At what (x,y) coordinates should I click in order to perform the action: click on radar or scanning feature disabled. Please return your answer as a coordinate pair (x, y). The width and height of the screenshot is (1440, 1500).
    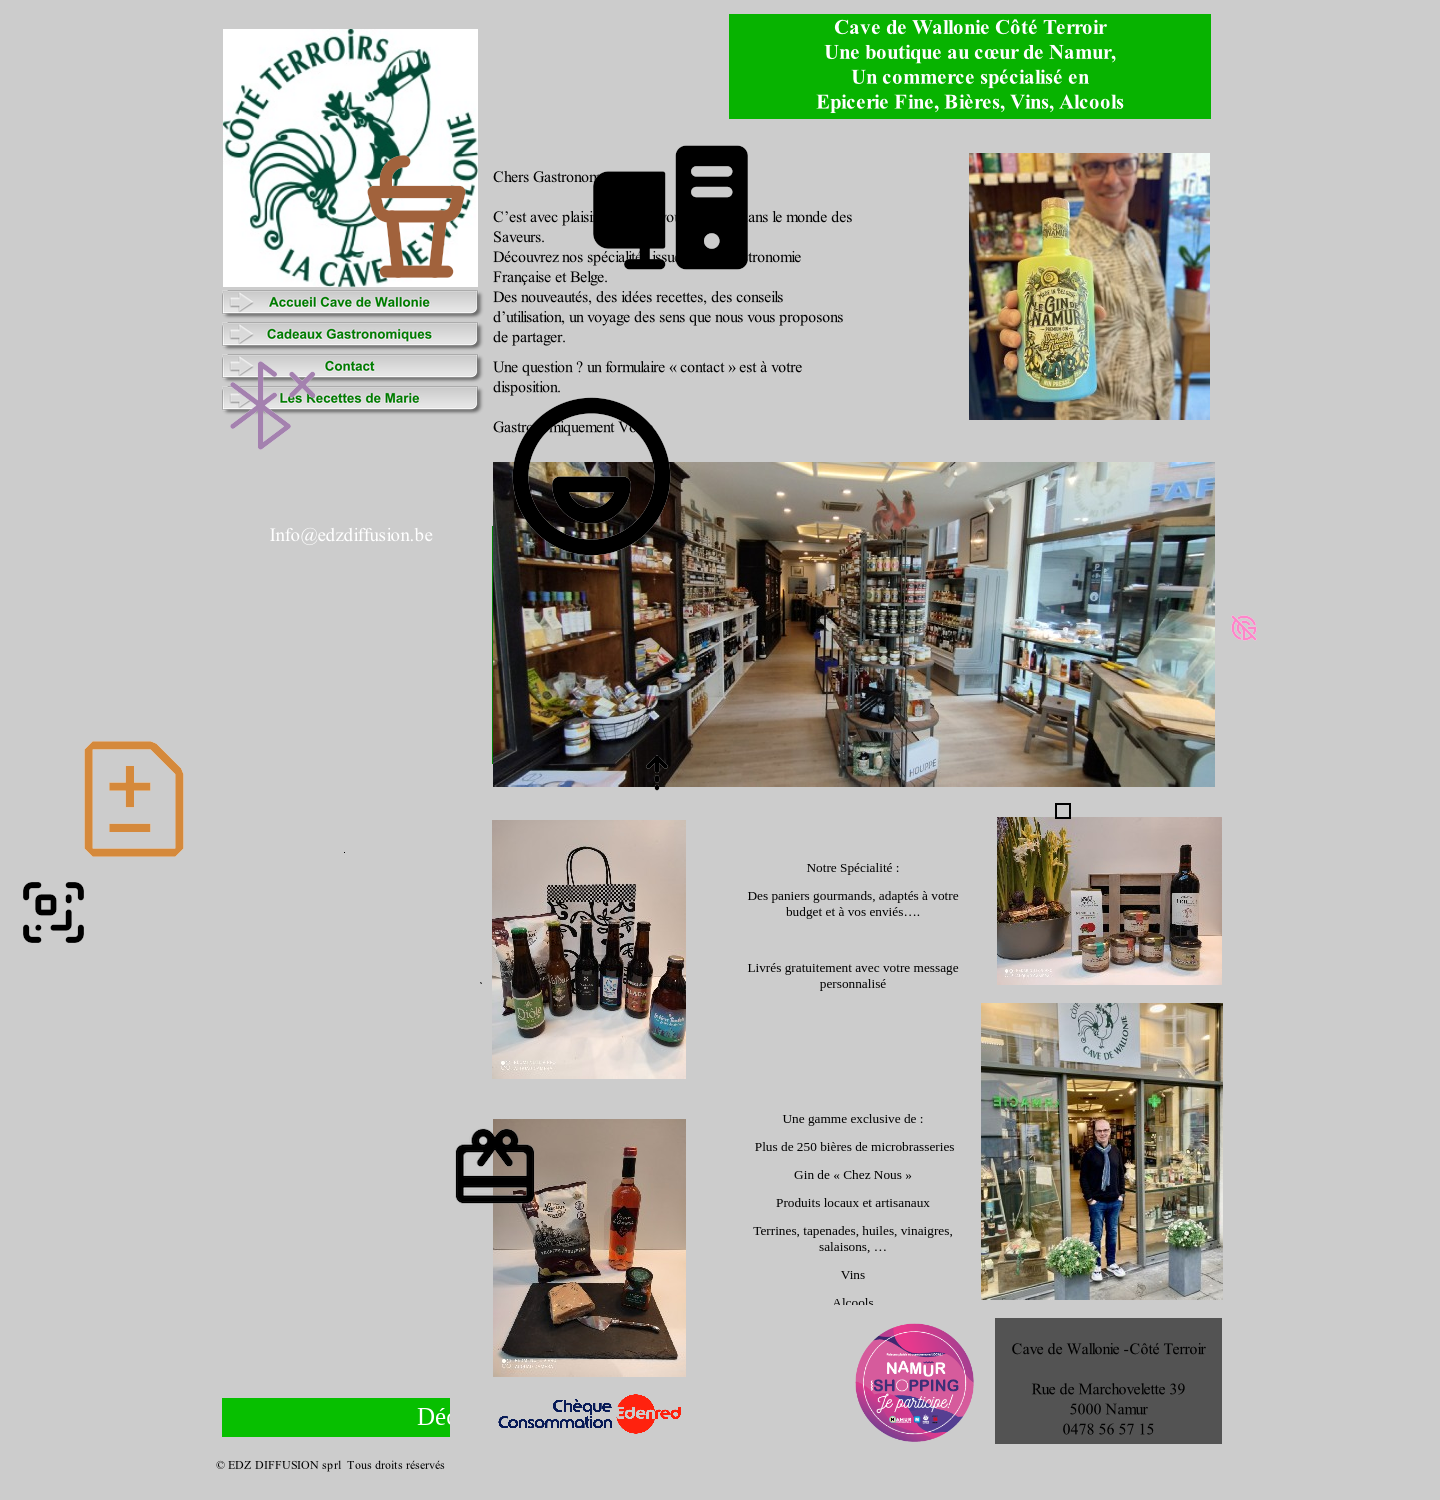
    Looking at the image, I should click on (1244, 628).